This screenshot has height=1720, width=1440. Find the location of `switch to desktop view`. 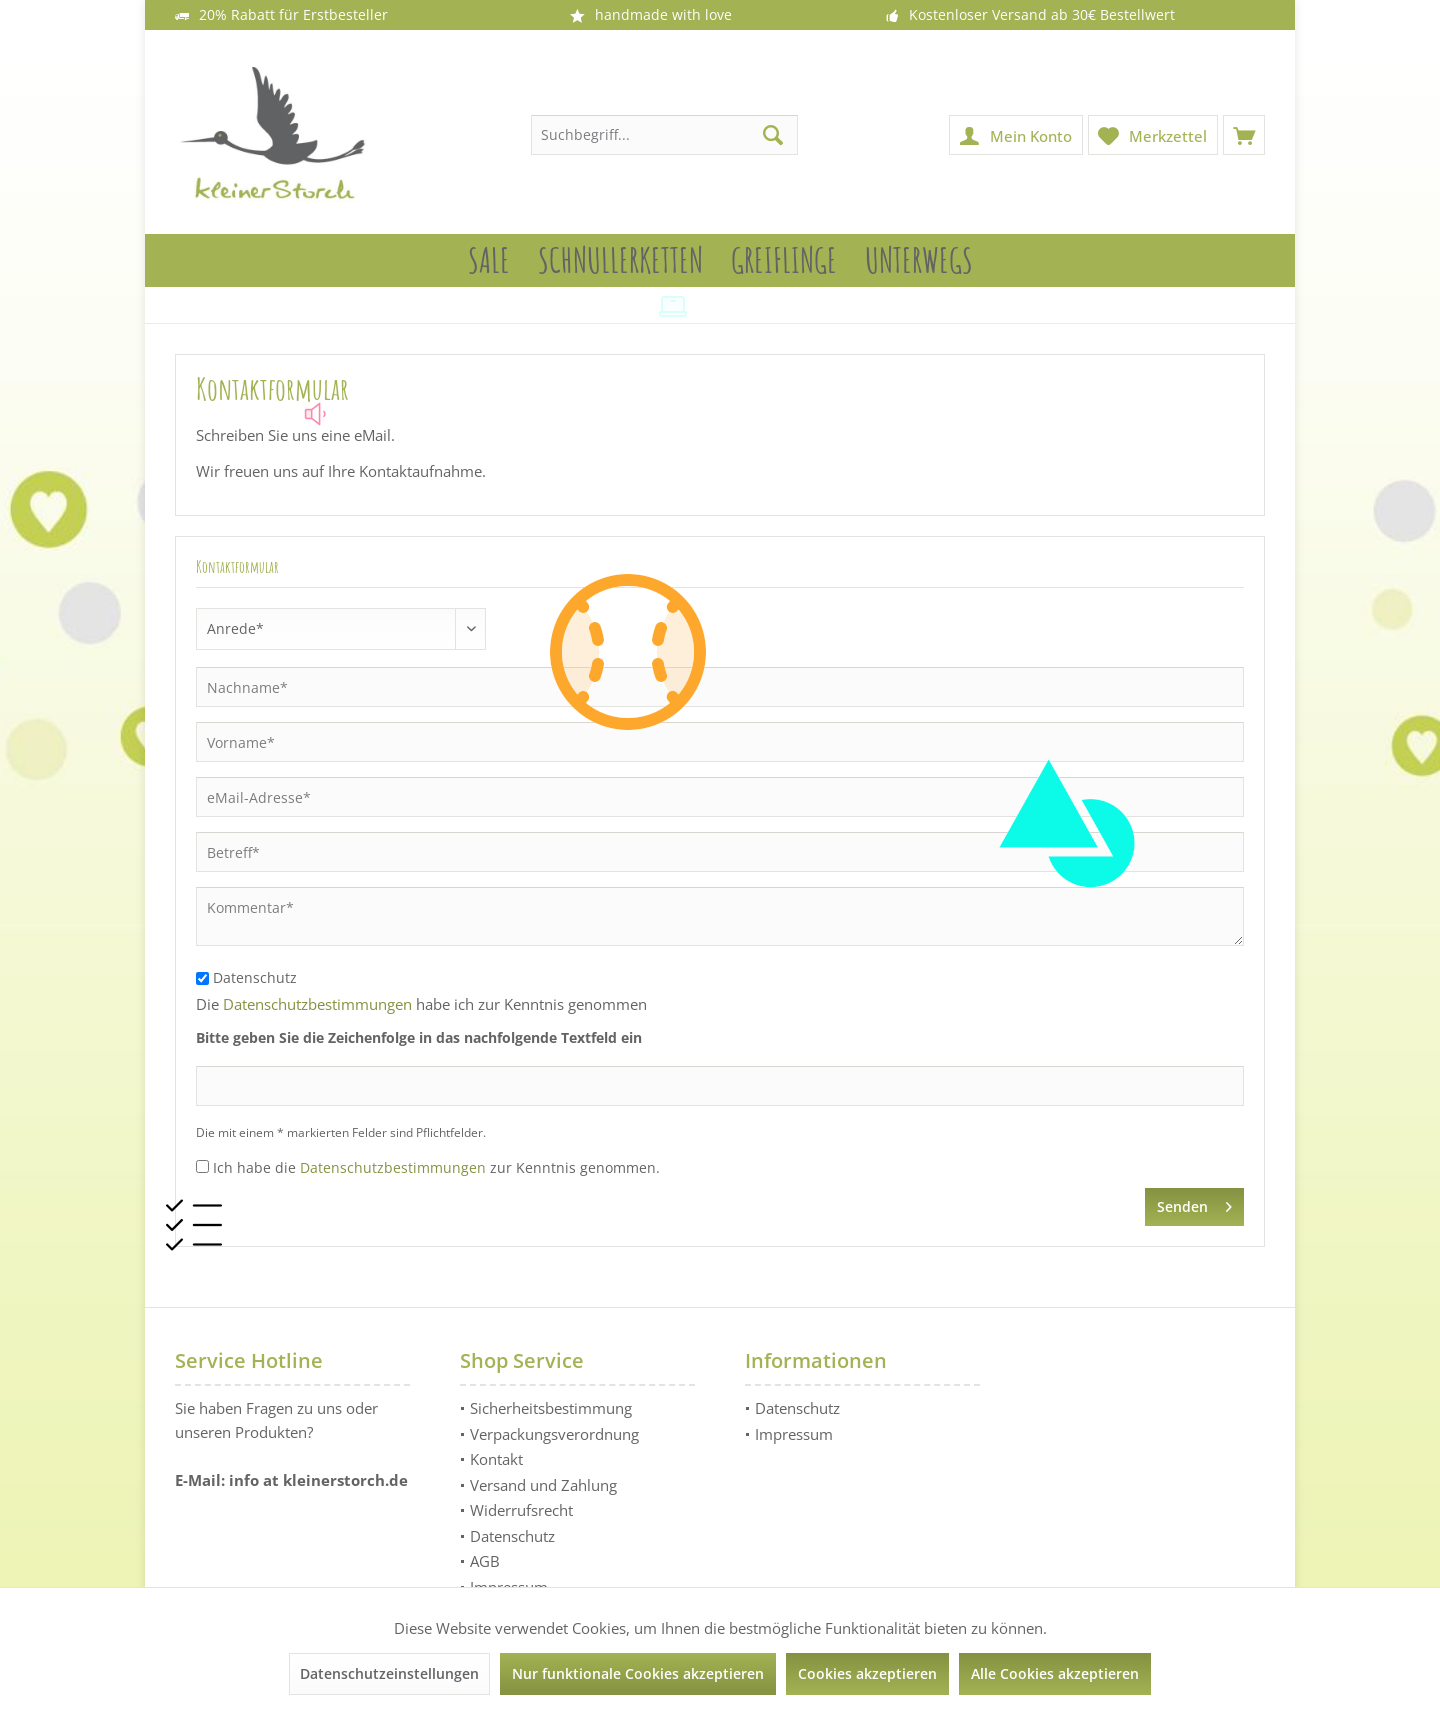

switch to desktop view is located at coordinates (673, 306).